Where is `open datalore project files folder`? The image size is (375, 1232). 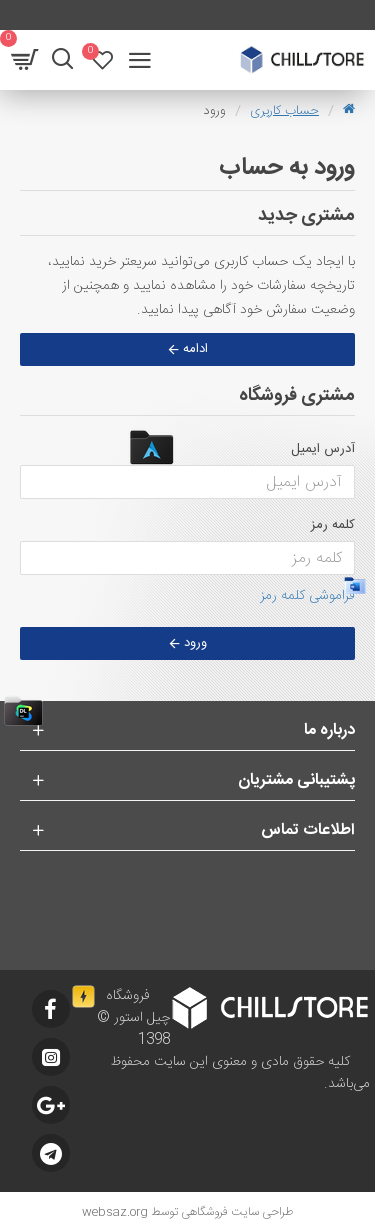
open datalore project files folder is located at coordinates (23, 711).